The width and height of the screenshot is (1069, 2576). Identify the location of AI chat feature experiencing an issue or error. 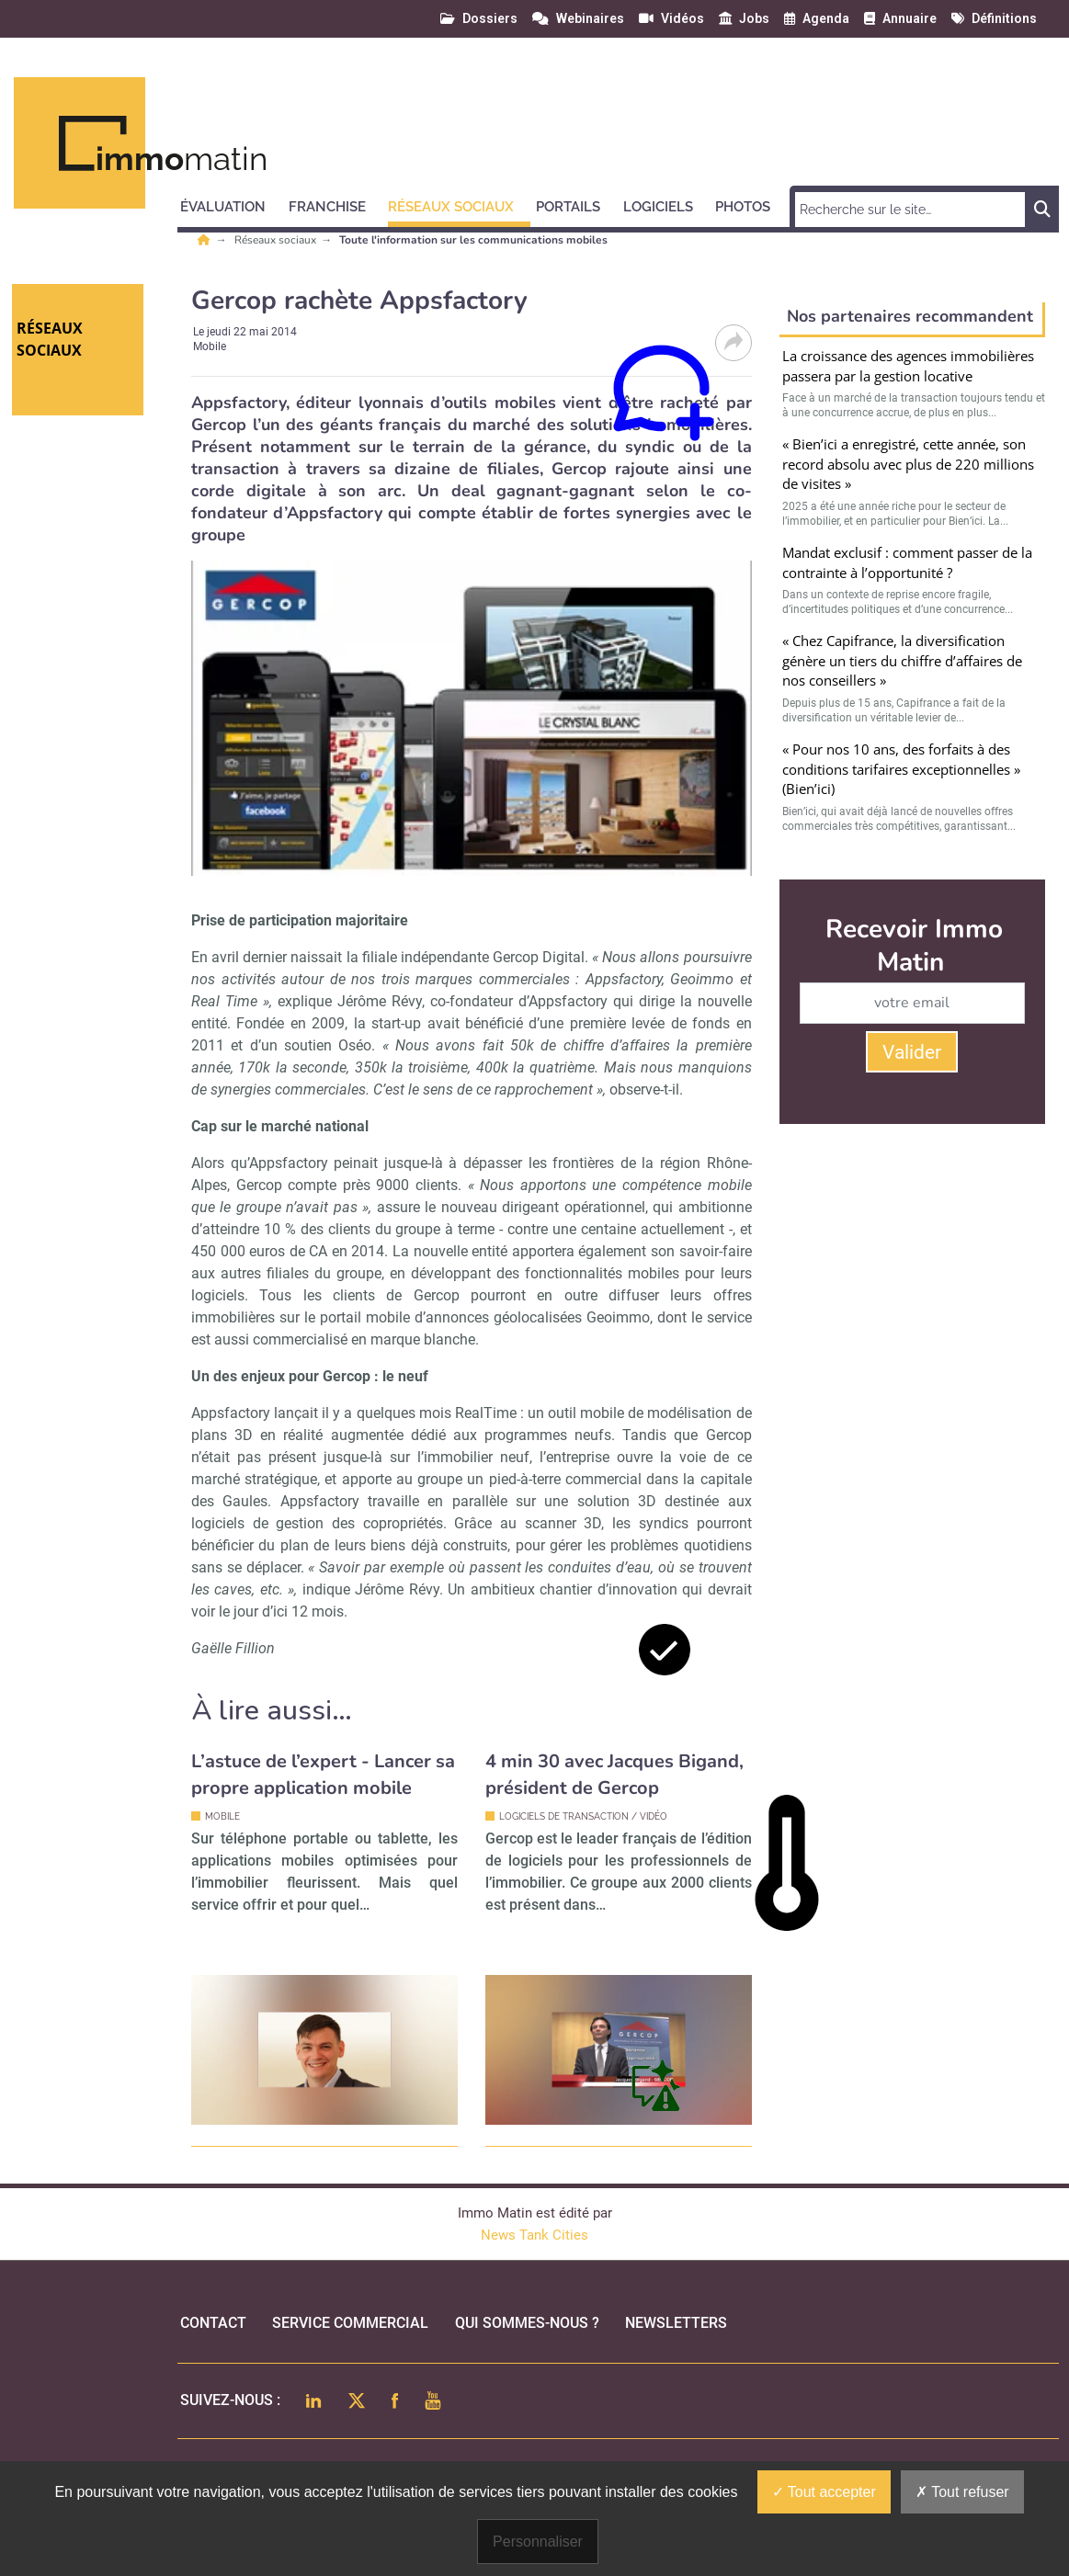
(654, 2085).